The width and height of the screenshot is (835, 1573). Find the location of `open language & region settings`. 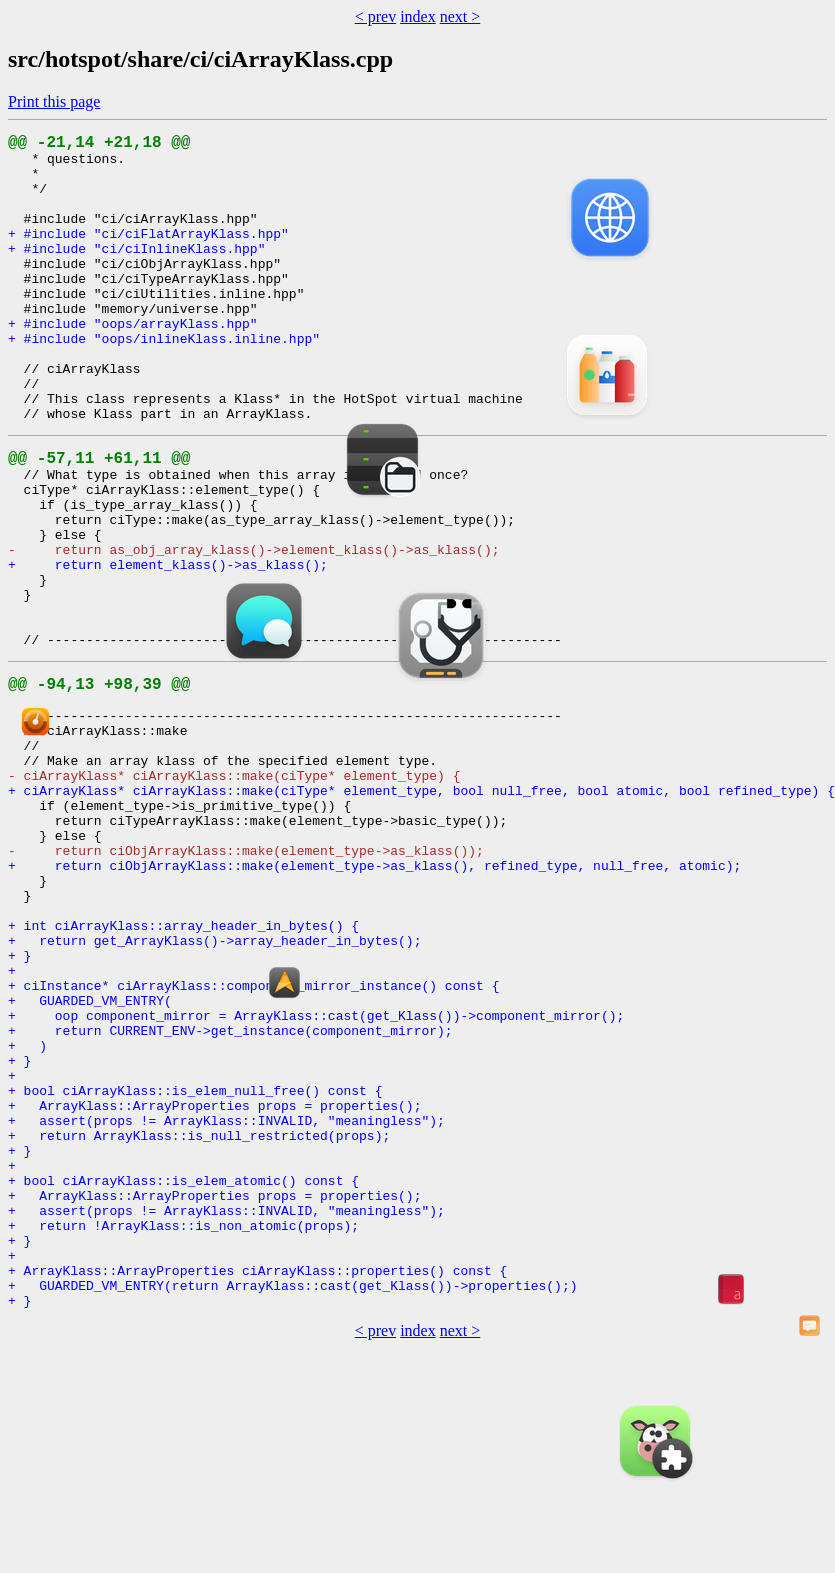

open language & region settings is located at coordinates (610, 219).